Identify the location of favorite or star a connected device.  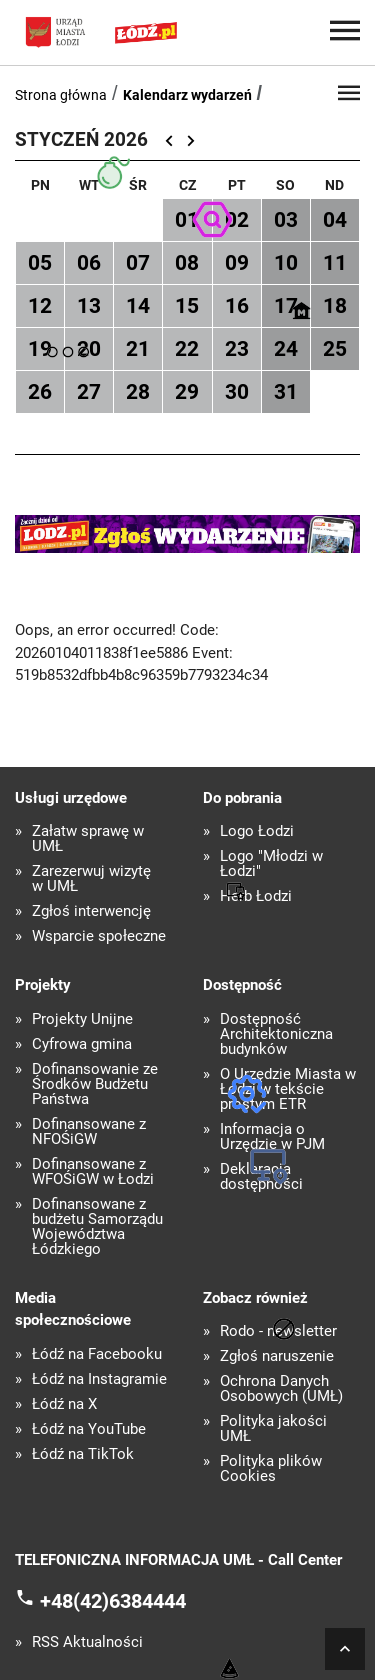
(235, 890).